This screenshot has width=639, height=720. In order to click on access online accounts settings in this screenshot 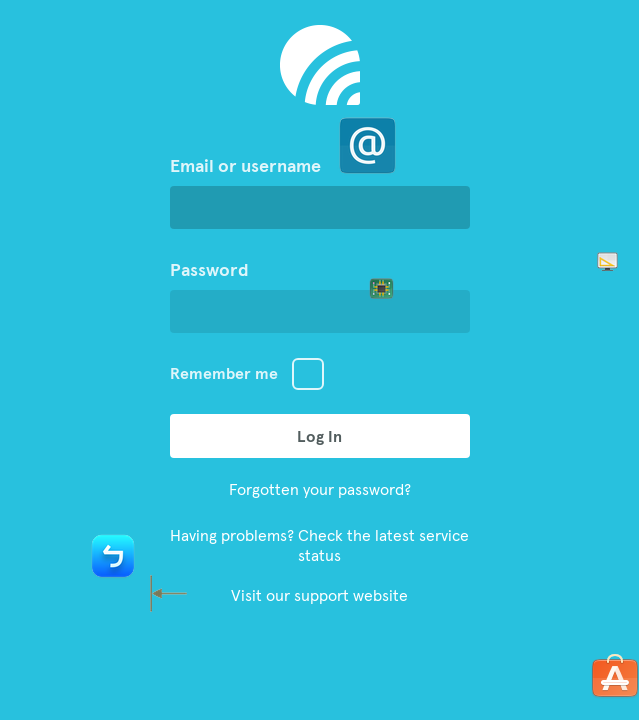, I will do `click(367, 145)`.